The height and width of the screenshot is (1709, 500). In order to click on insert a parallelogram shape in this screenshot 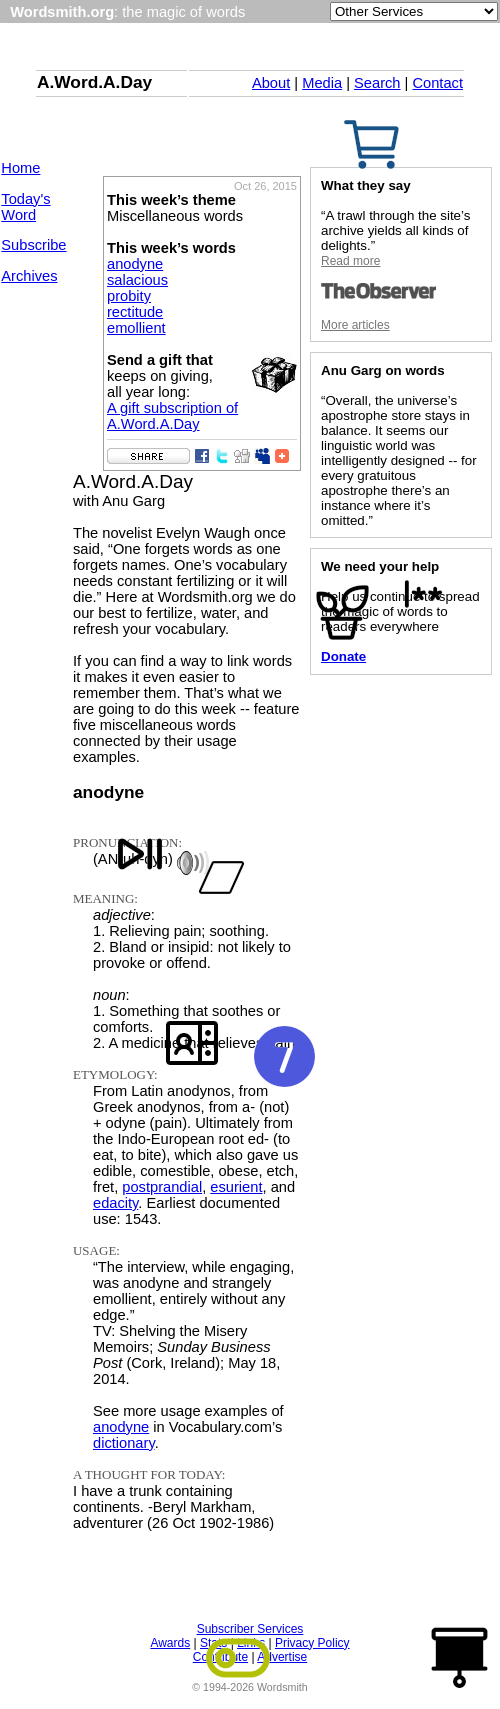, I will do `click(221, 877)`.